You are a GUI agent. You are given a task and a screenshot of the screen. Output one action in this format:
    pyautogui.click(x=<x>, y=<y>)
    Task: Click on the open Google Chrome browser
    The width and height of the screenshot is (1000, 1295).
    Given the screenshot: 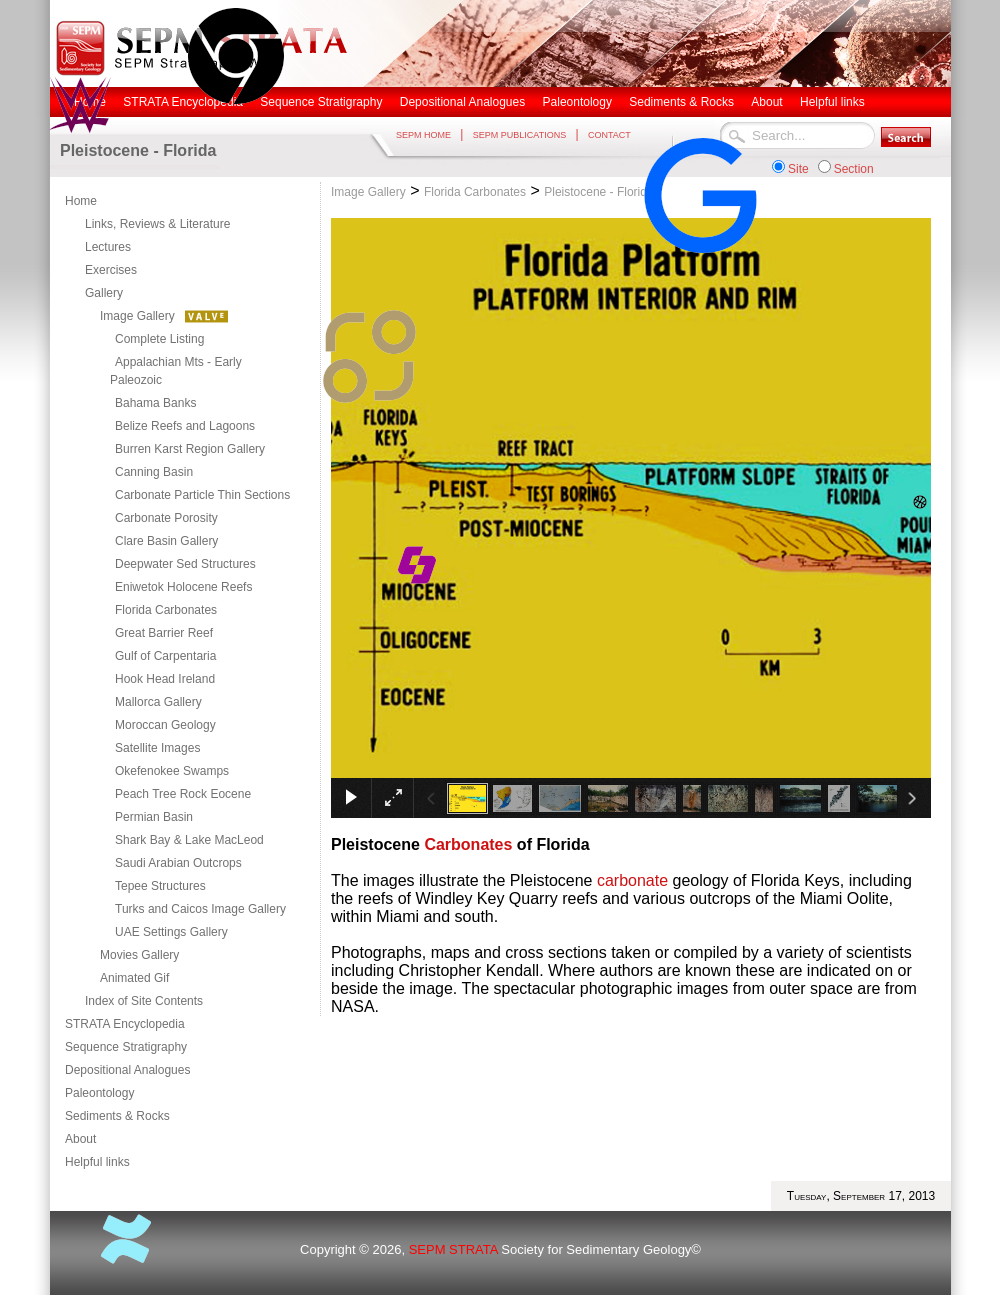 What is the action you would take?
    pyautogui.click(x=236, y=56)
    